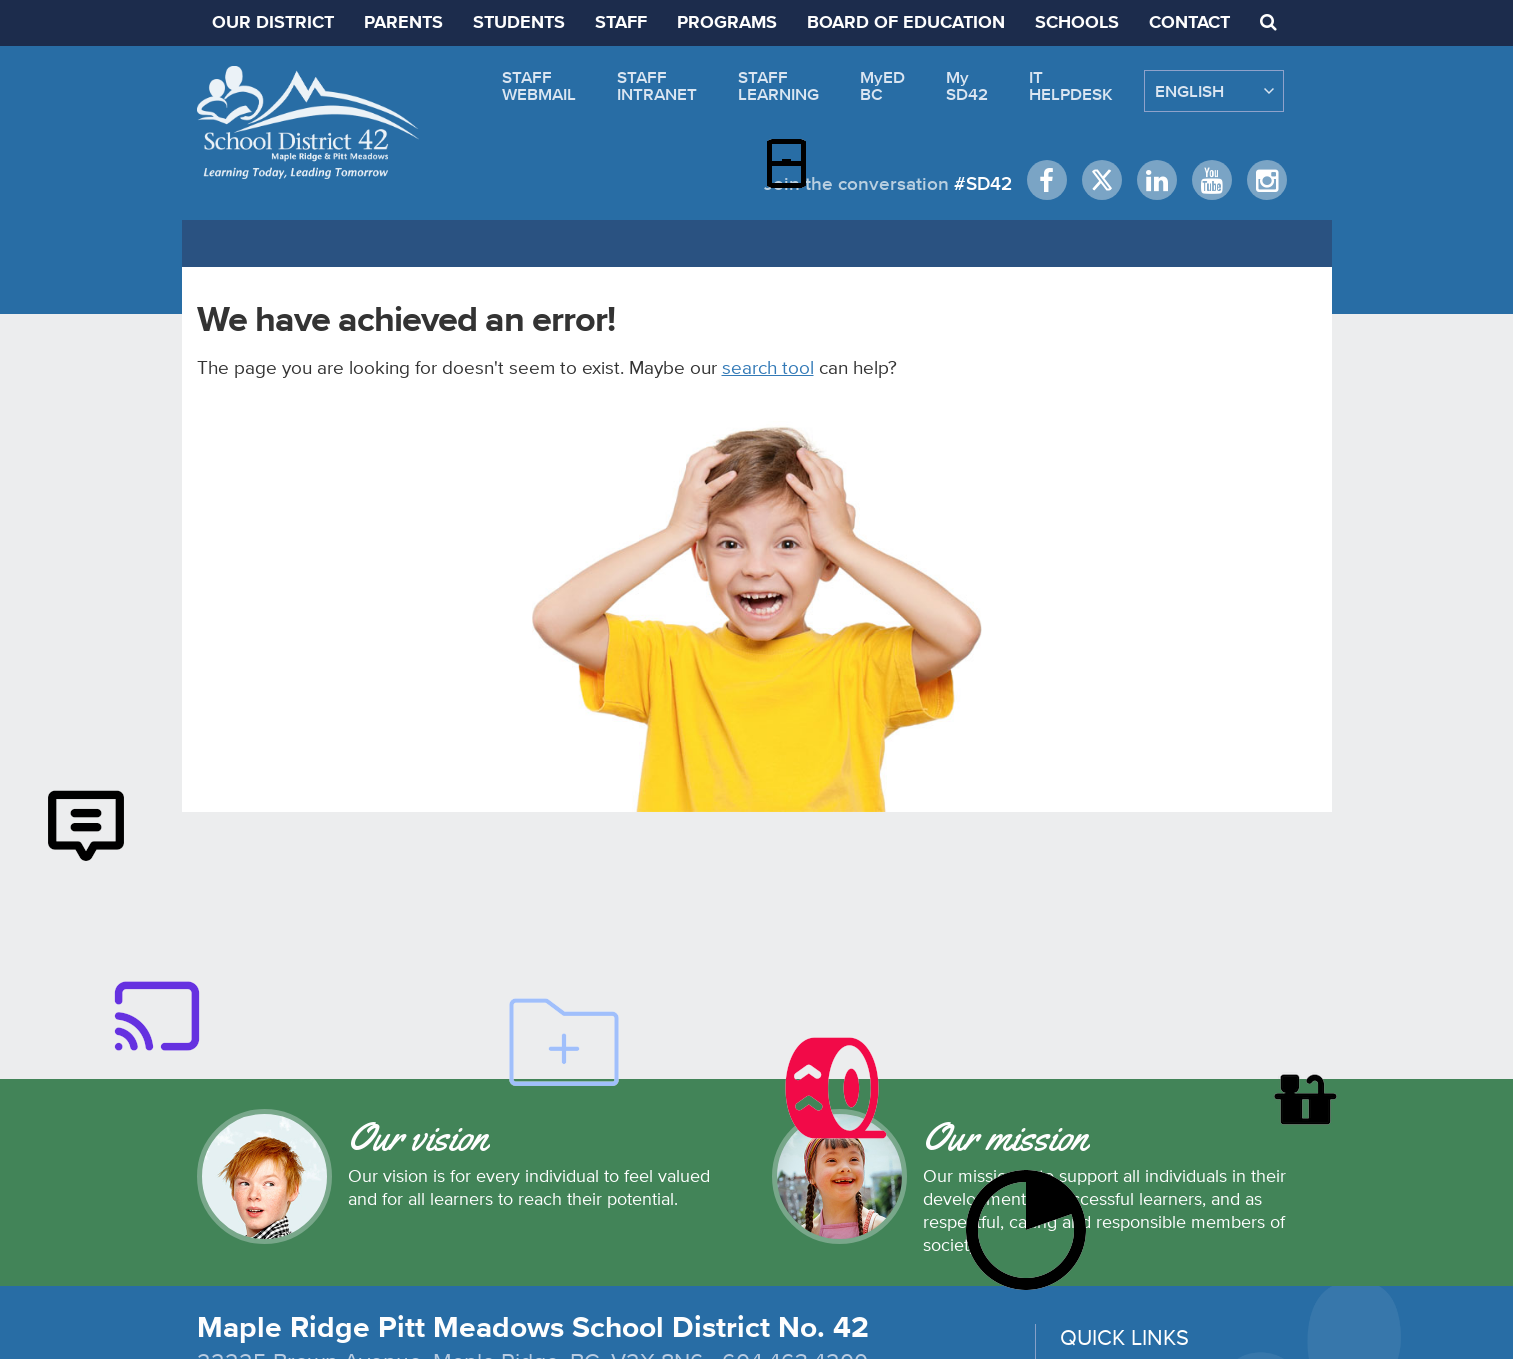 The width and height of the screenshot is (1513, 1359). Describe the element at coordinates (564, 1040) in the screenshot. I see `create a new folder` at that location.